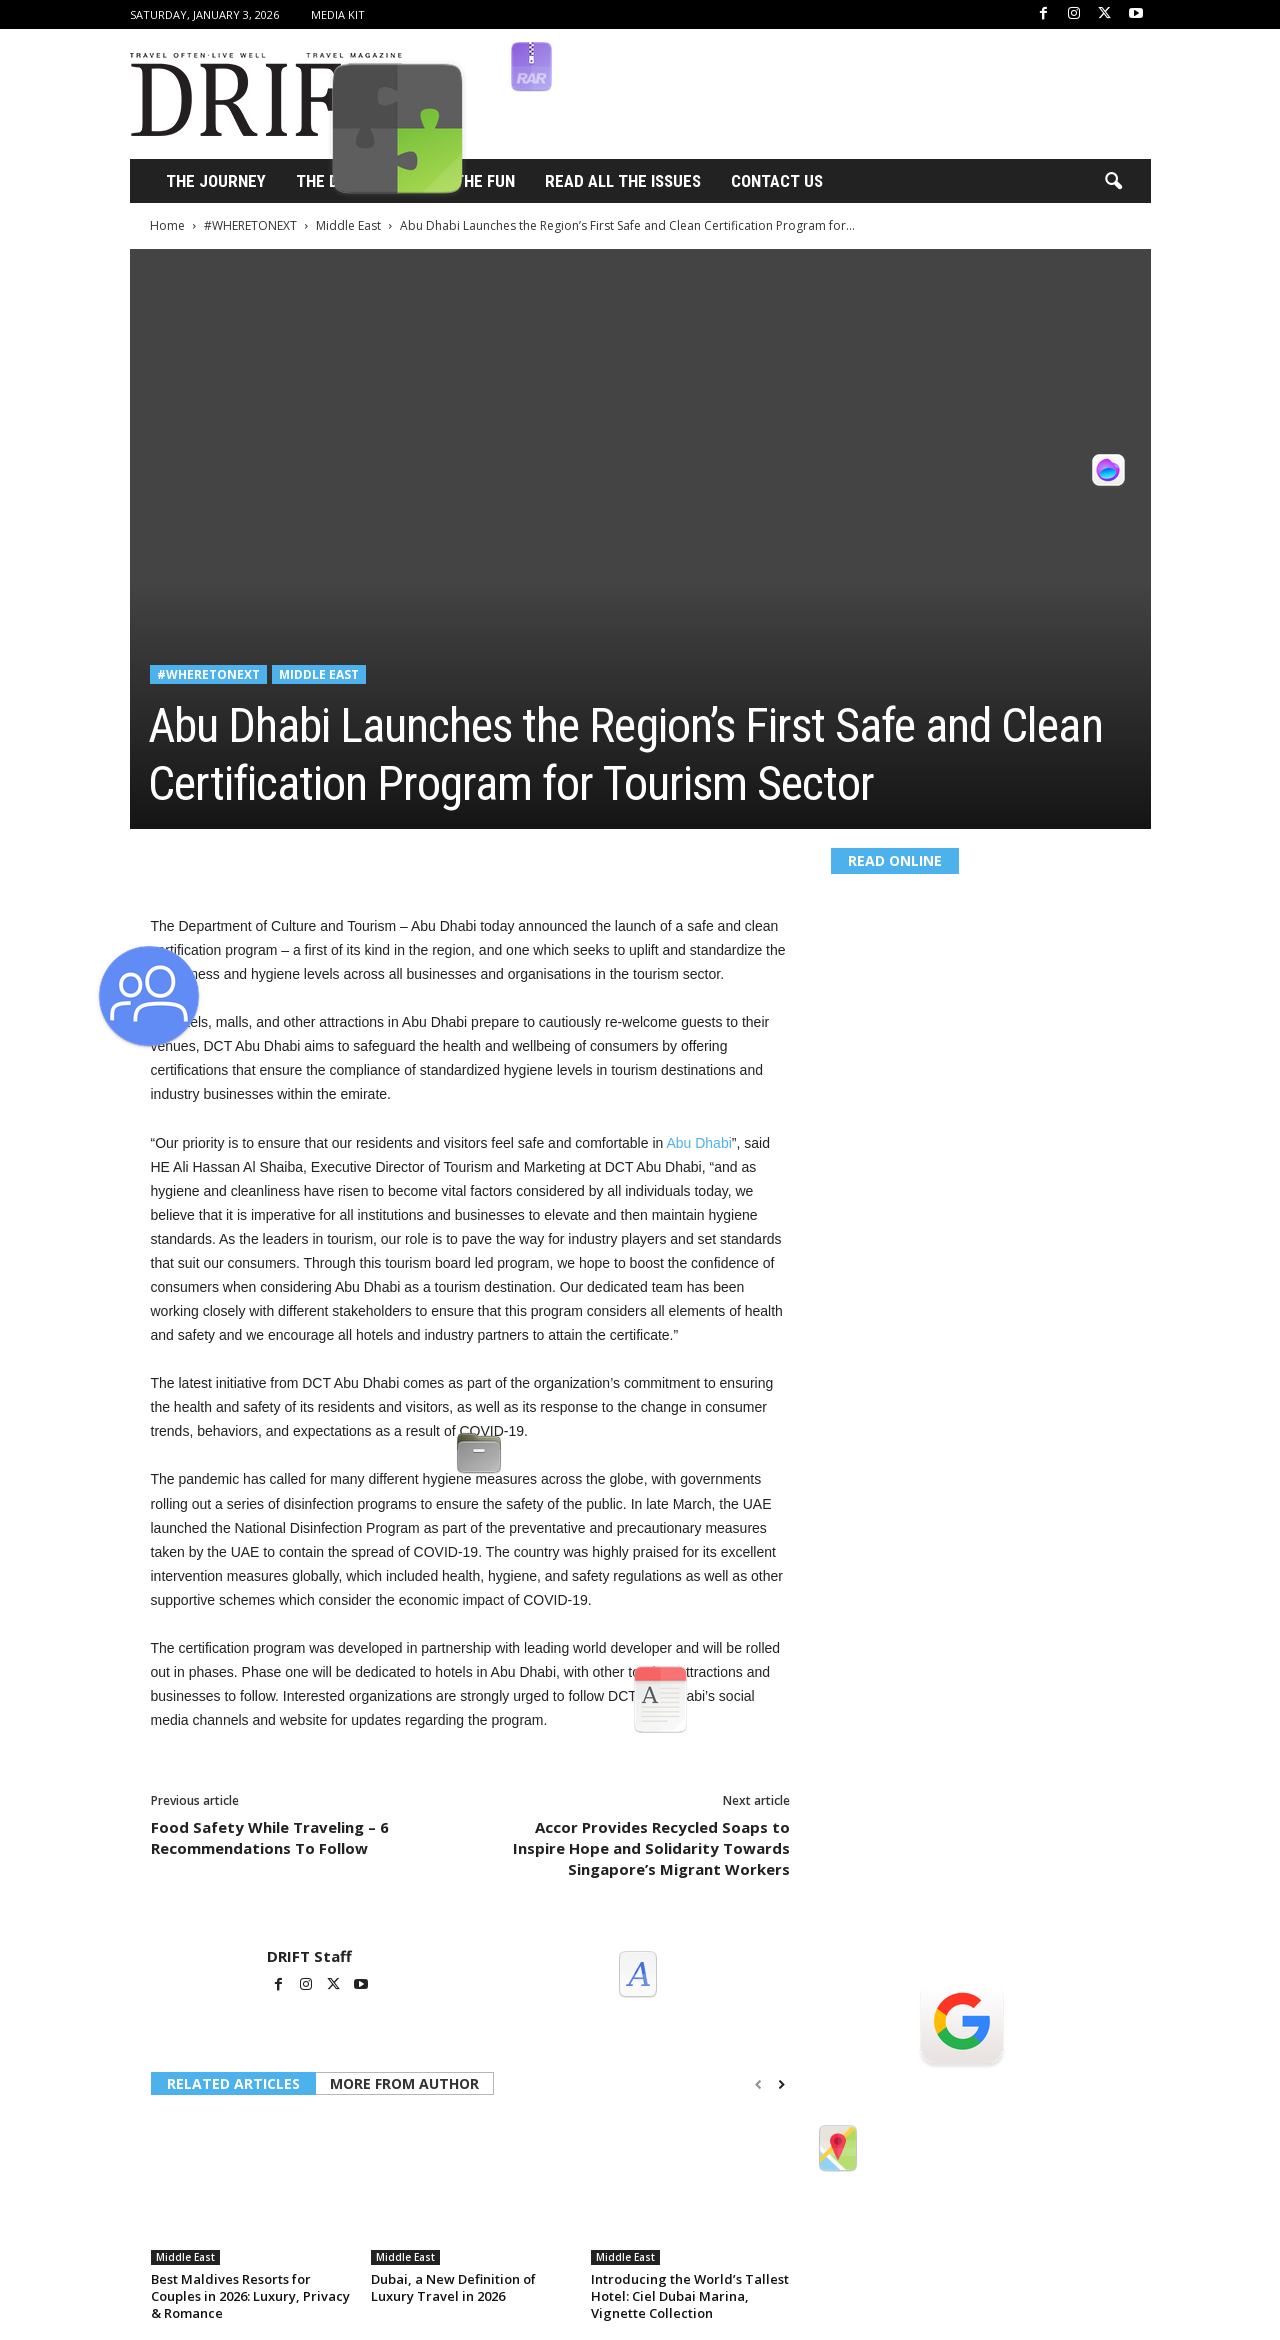 The width and height of the screenshot is (1280, 2340). What do you see at coordinates (531, 66) in the screenshot?
I see `a compressed RAR archive file` at bounding box center [531, 66].